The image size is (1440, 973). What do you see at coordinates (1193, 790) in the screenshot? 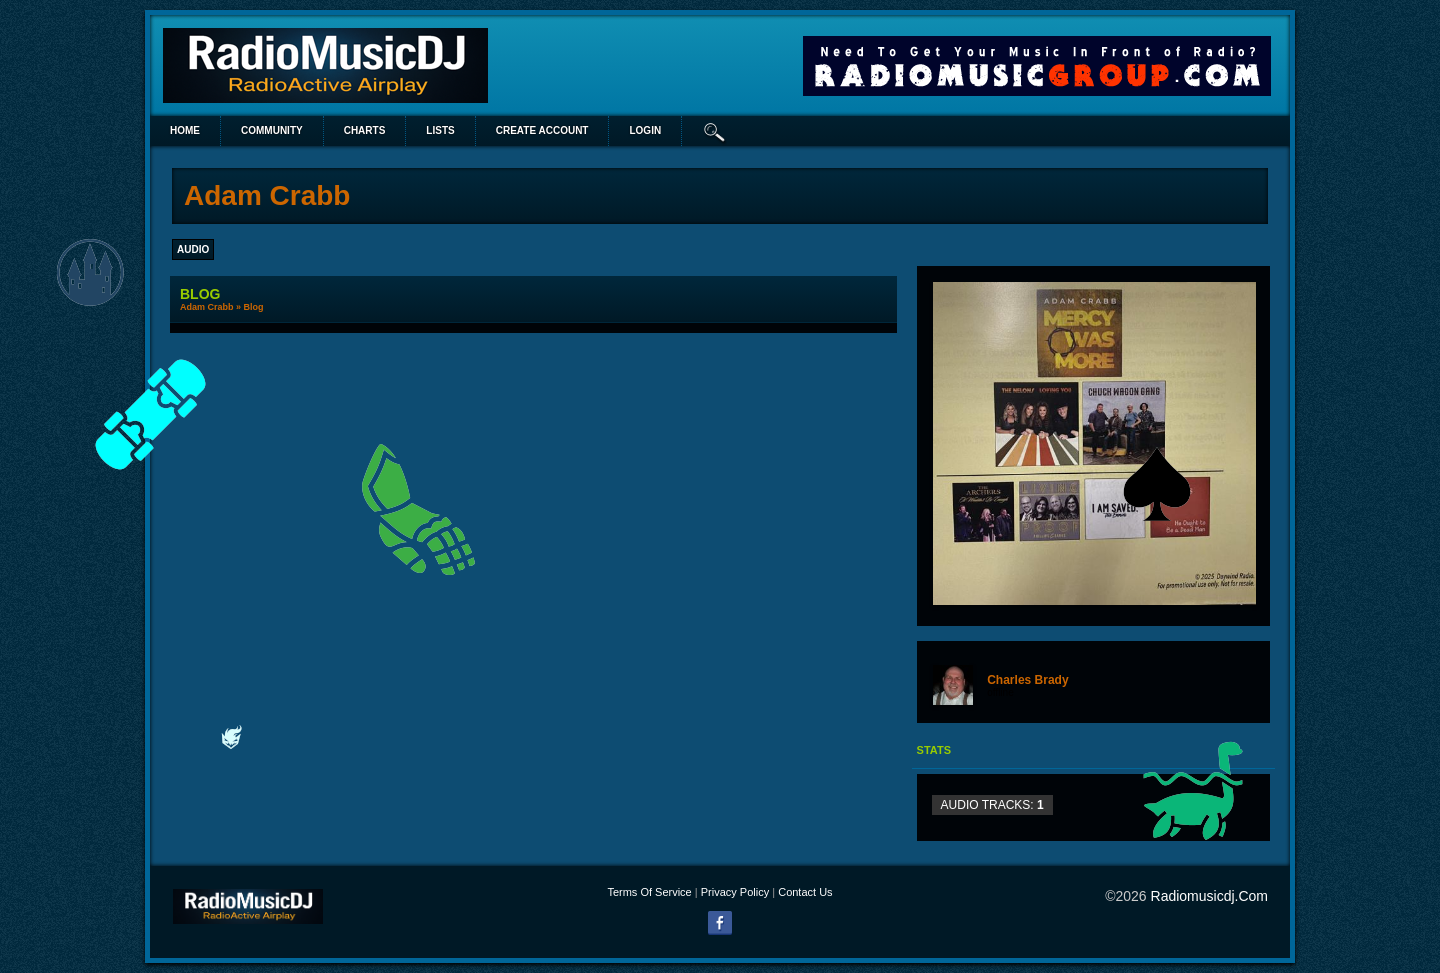
I see `select plesiosaurus character or dinosaur type` at bounding box center [1193, 790].